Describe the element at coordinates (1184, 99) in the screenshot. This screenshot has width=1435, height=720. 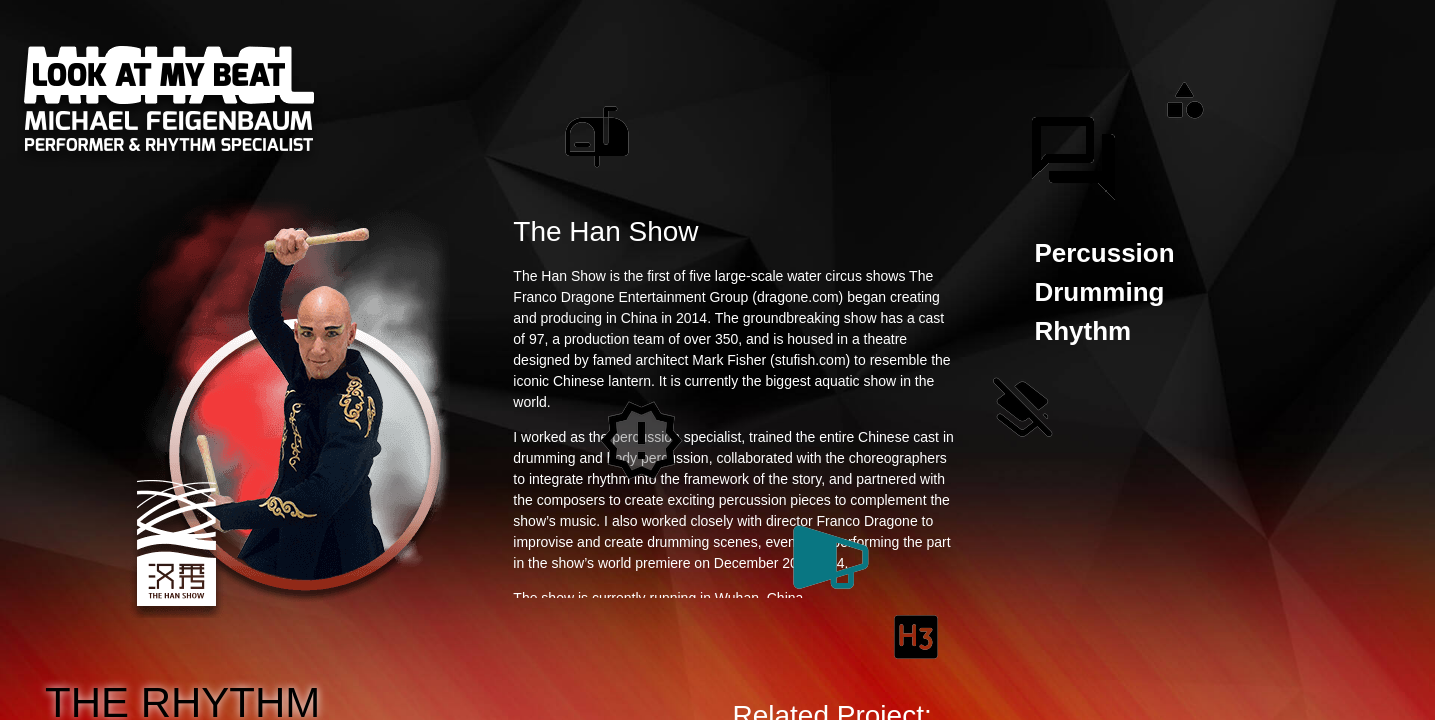
I see `browse or filter by category` at that location.